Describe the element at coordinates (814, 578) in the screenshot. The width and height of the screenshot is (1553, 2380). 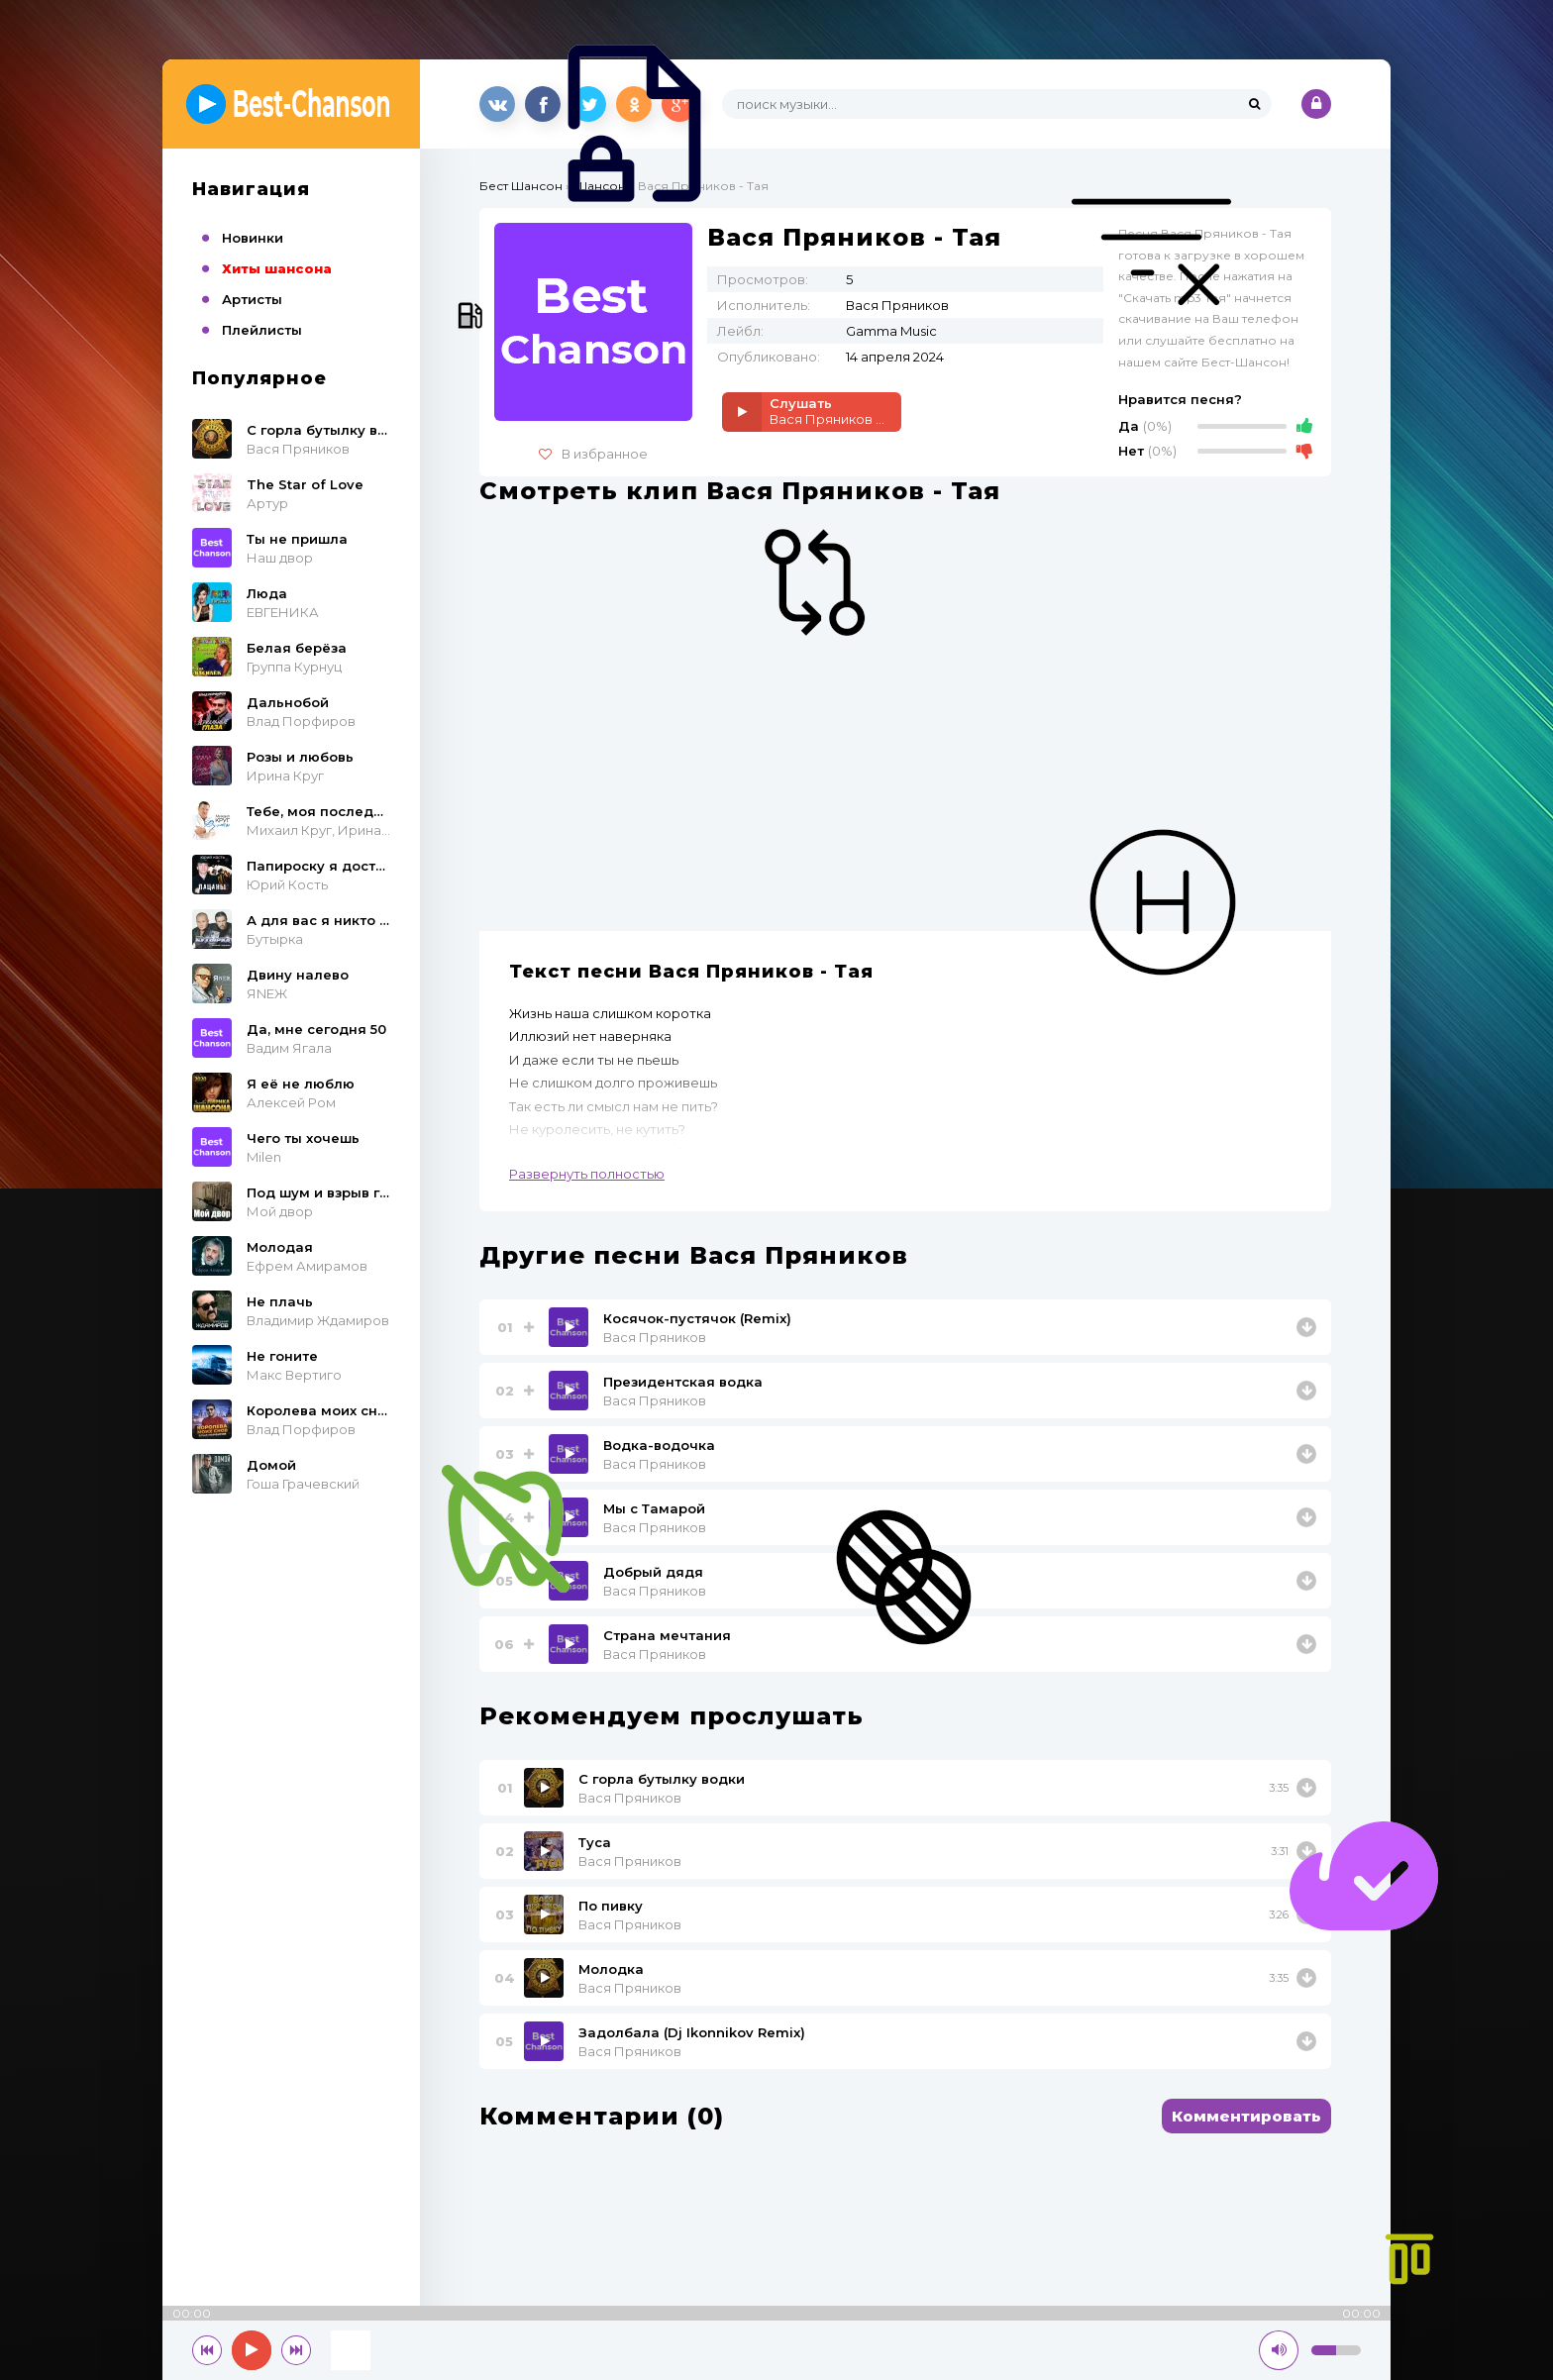
I see `compare branches or commits in version control` at that location.